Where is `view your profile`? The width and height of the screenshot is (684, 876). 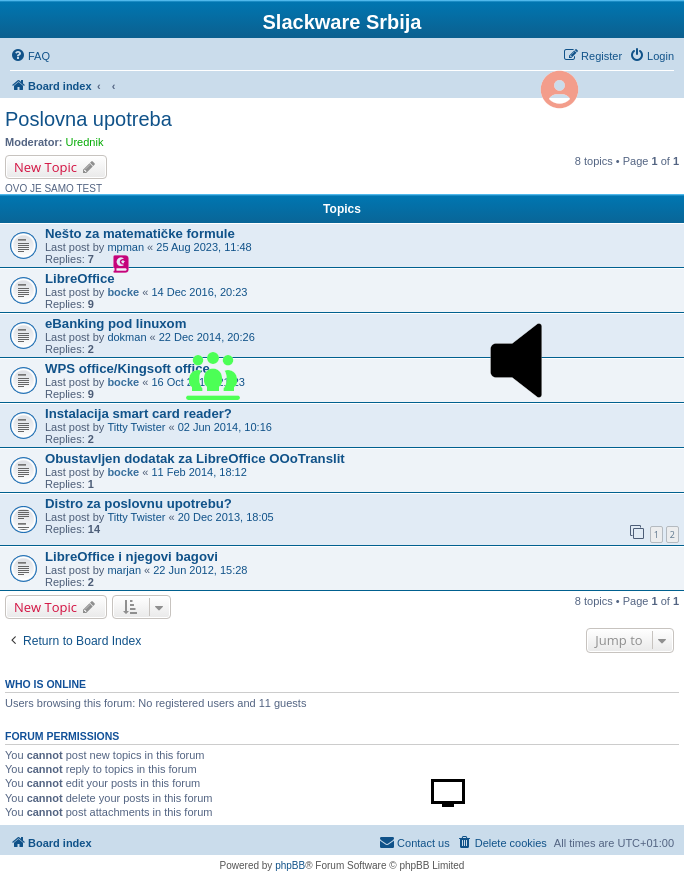
view your profile is located at coordinates (559, 89).